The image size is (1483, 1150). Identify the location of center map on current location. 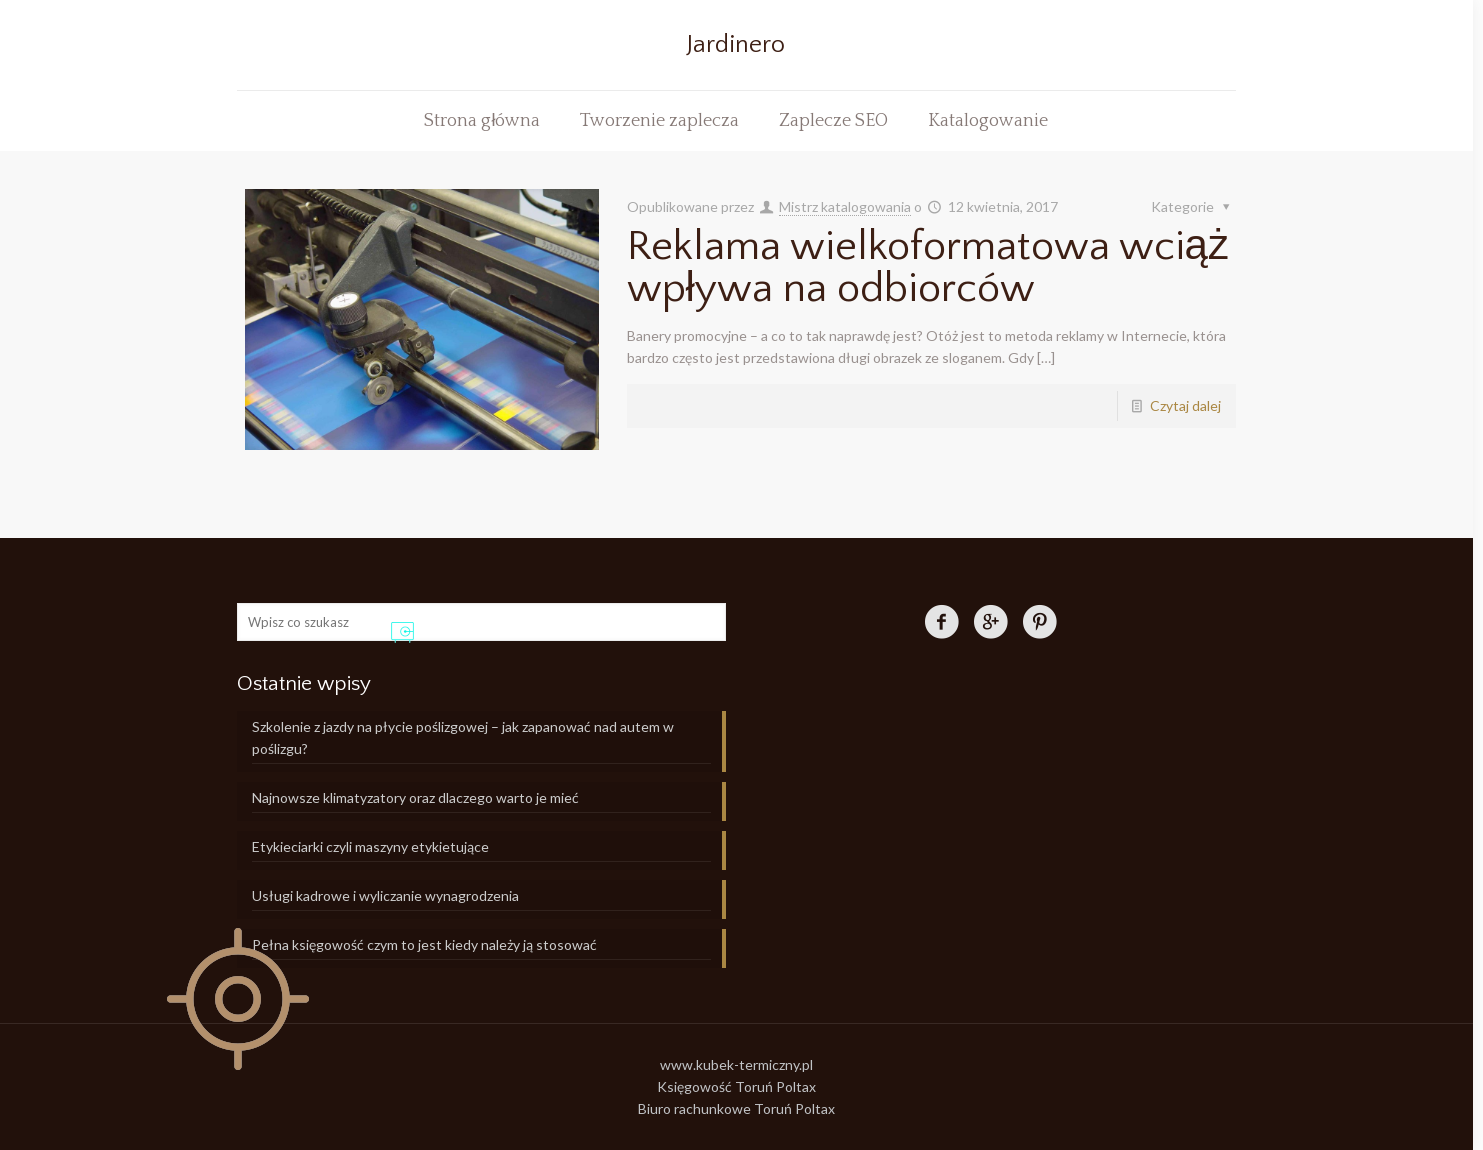
(238, 999).